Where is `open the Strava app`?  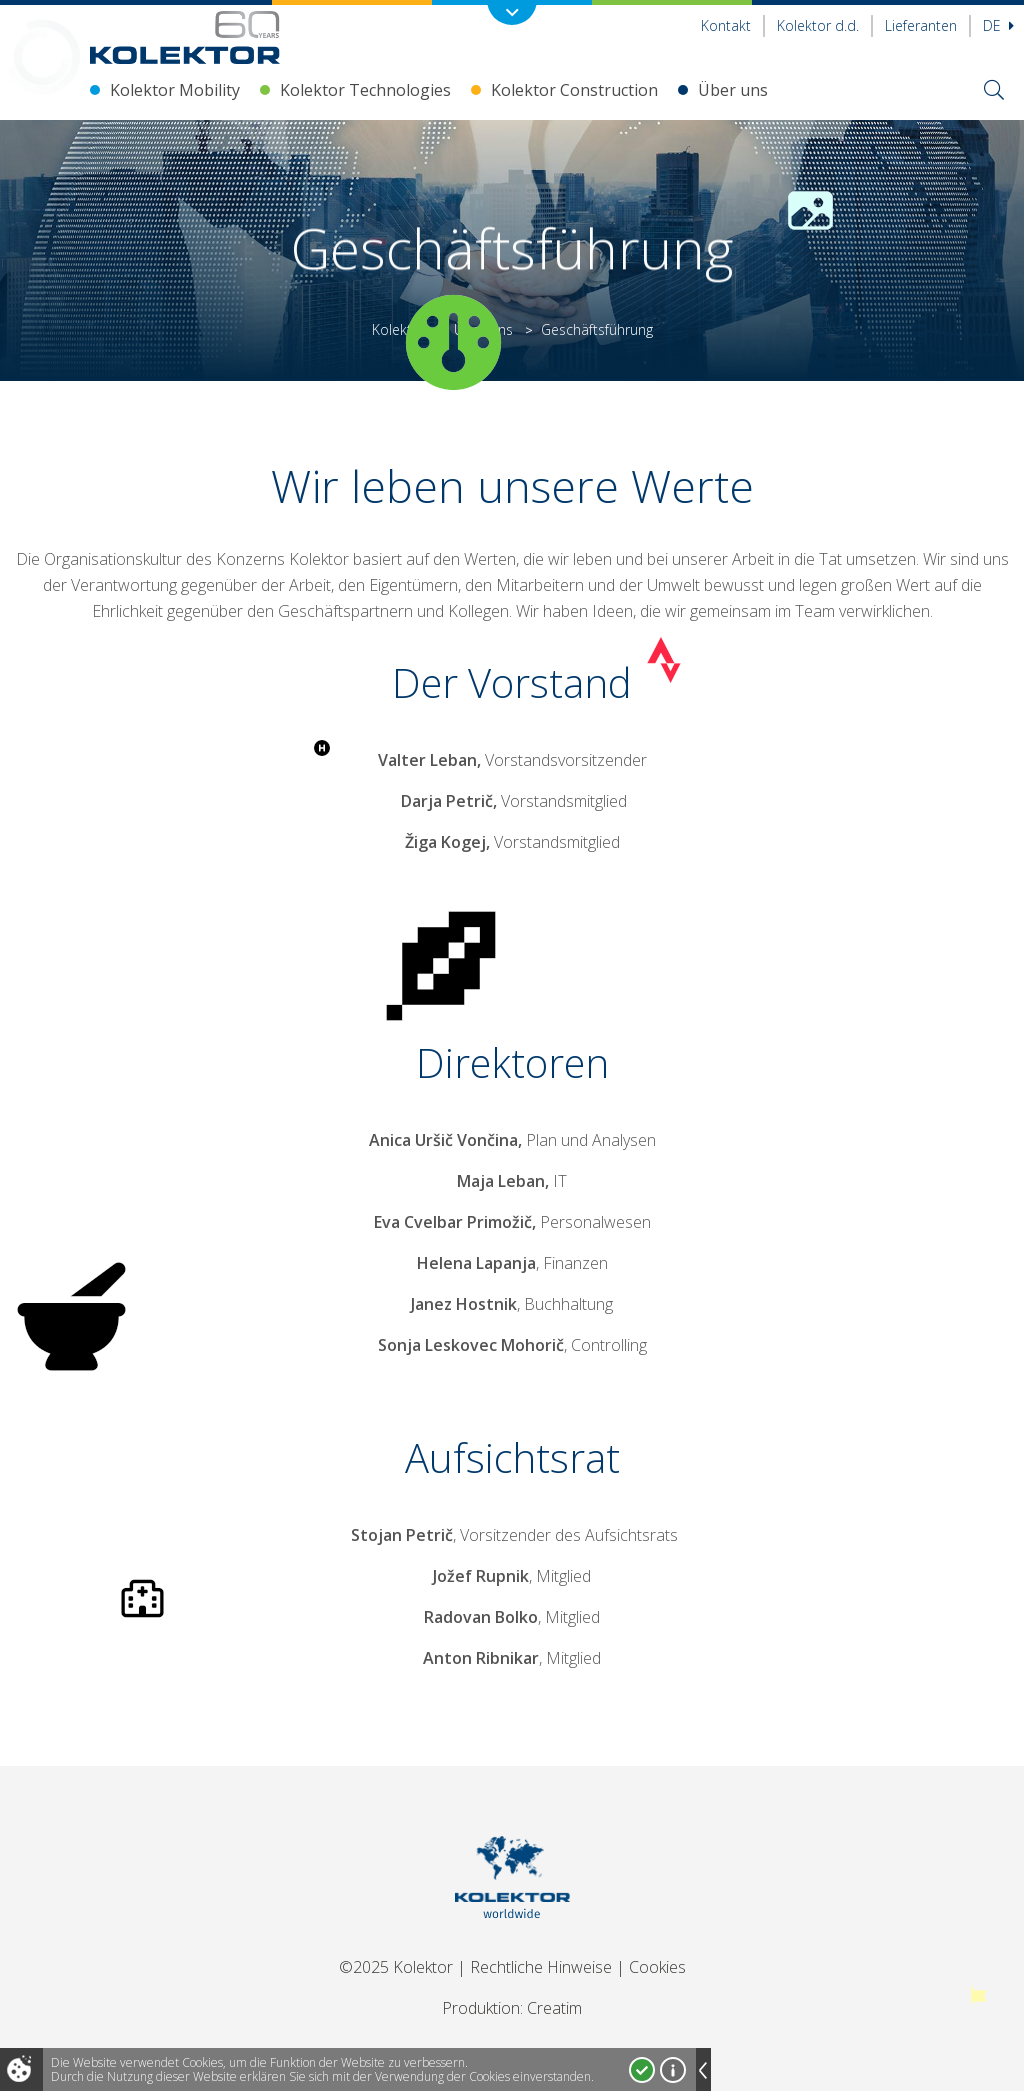 open the Strava app is located at coordinates (664, 660).